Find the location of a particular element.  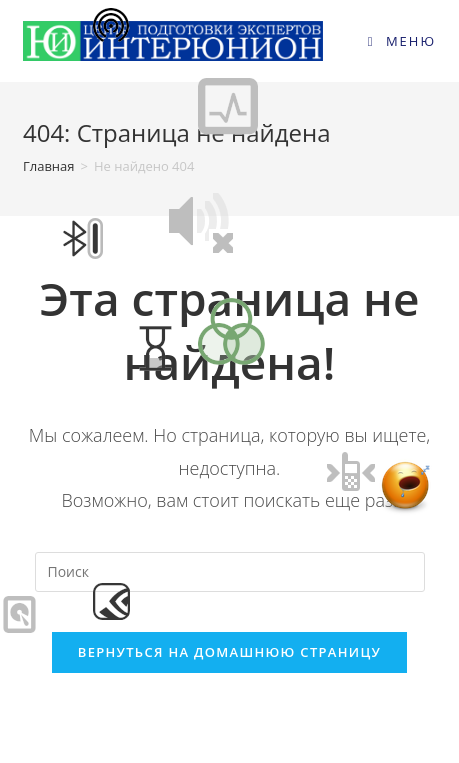

countdown timer or time remaining indicator is located at coordinates (155, 348).